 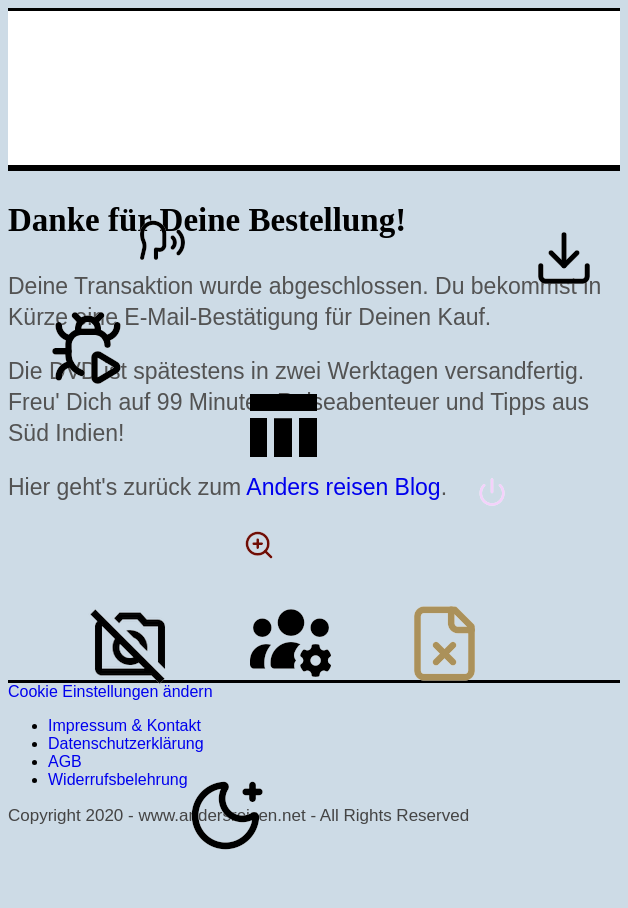 I want to click on start debugging session, so click(x=88, y=348).